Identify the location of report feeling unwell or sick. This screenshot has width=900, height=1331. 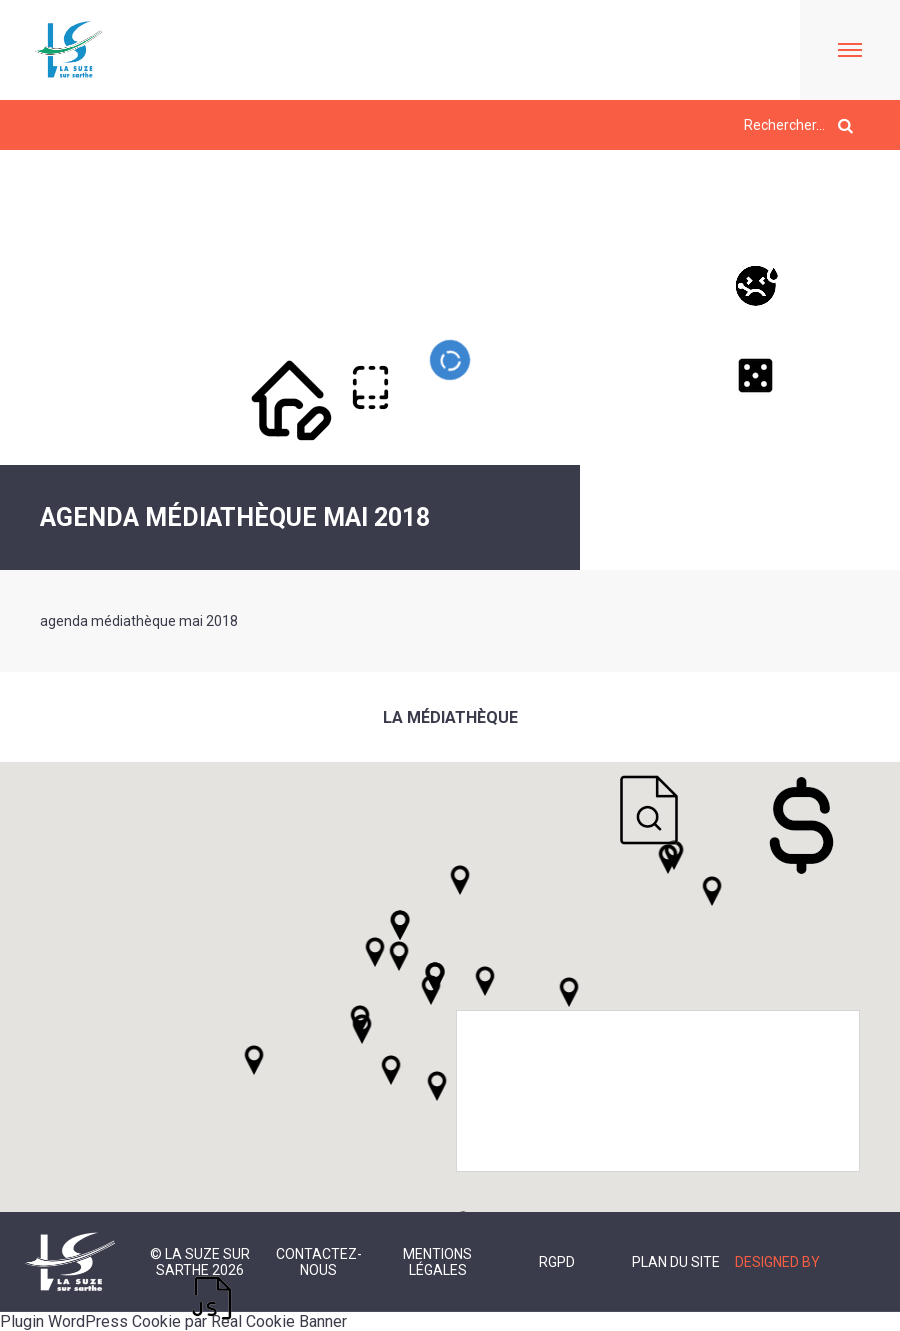
(756, 286).